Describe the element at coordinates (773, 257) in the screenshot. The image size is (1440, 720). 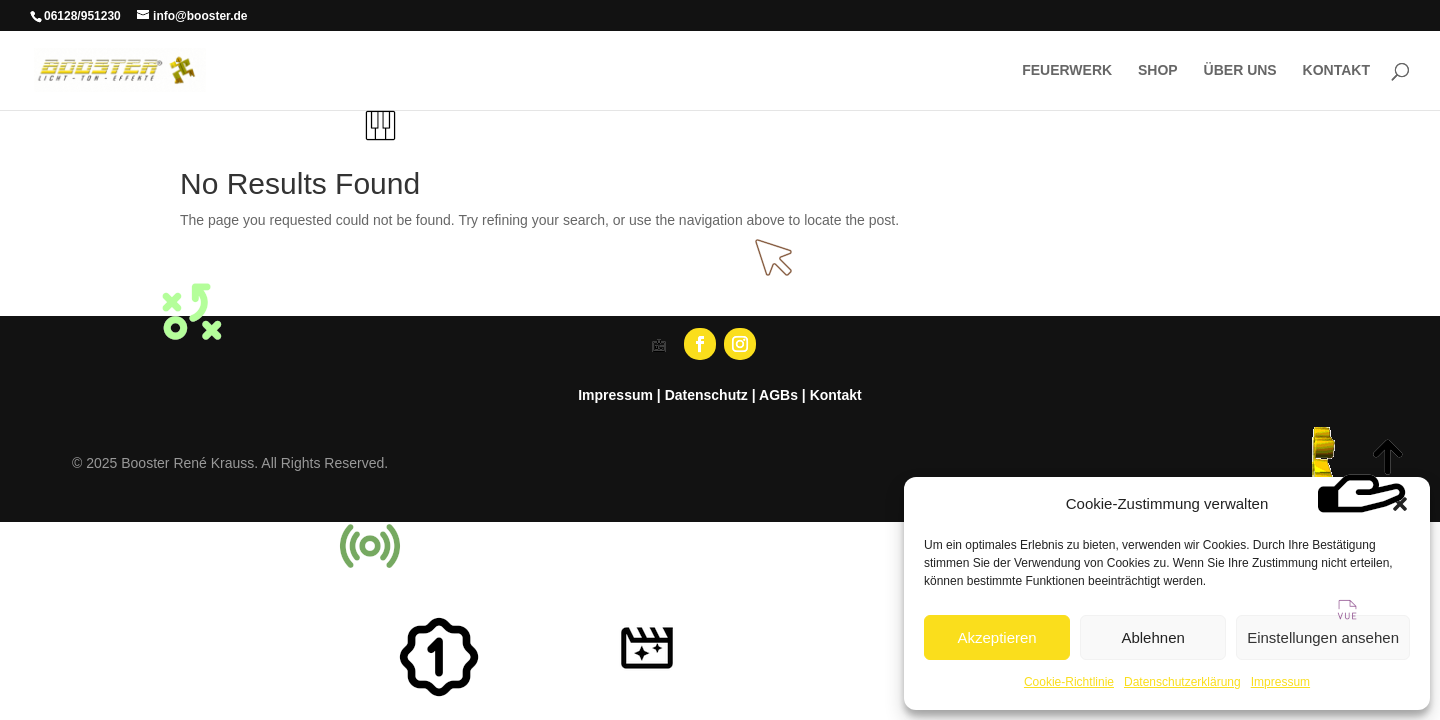
I see `mouse cursor indicator` at that location.